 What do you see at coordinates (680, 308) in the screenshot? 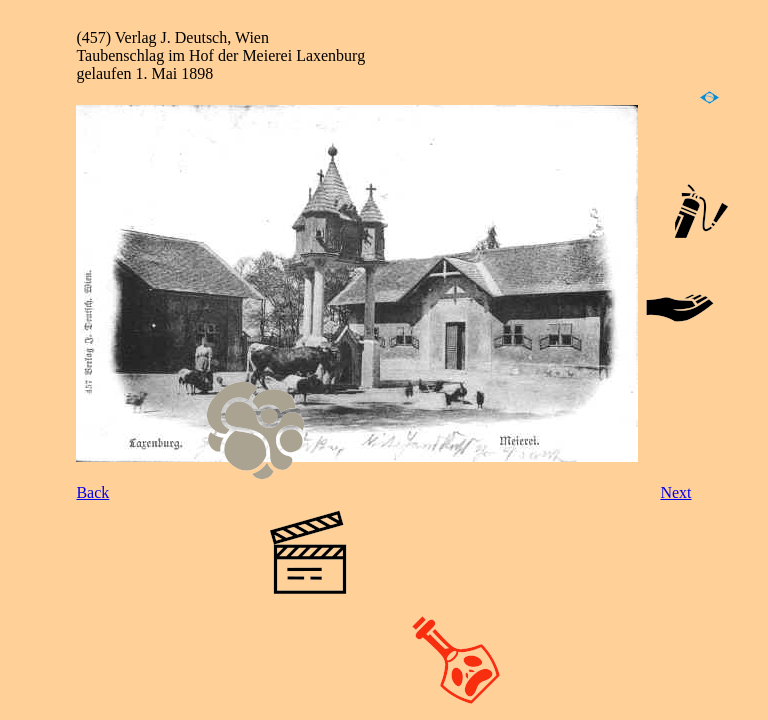
I see `request or receive an item` at bounding box center [680, 308].